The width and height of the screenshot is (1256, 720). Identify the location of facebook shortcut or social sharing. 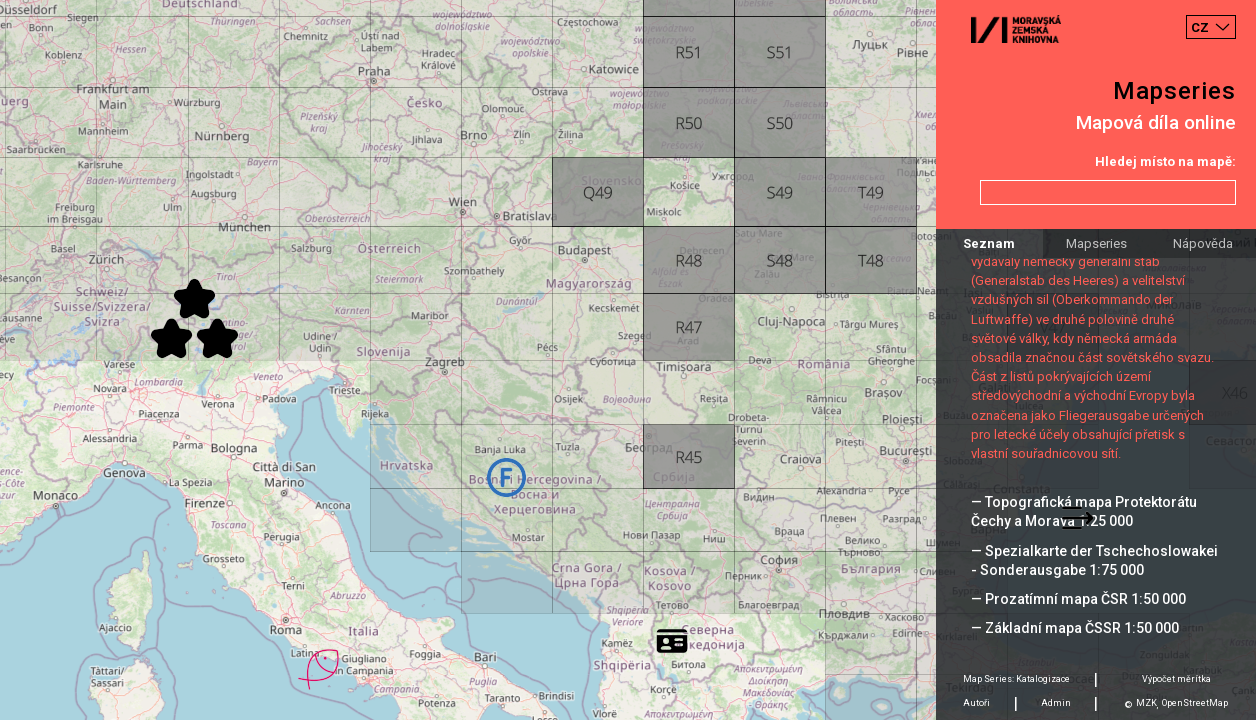
(506, 477).